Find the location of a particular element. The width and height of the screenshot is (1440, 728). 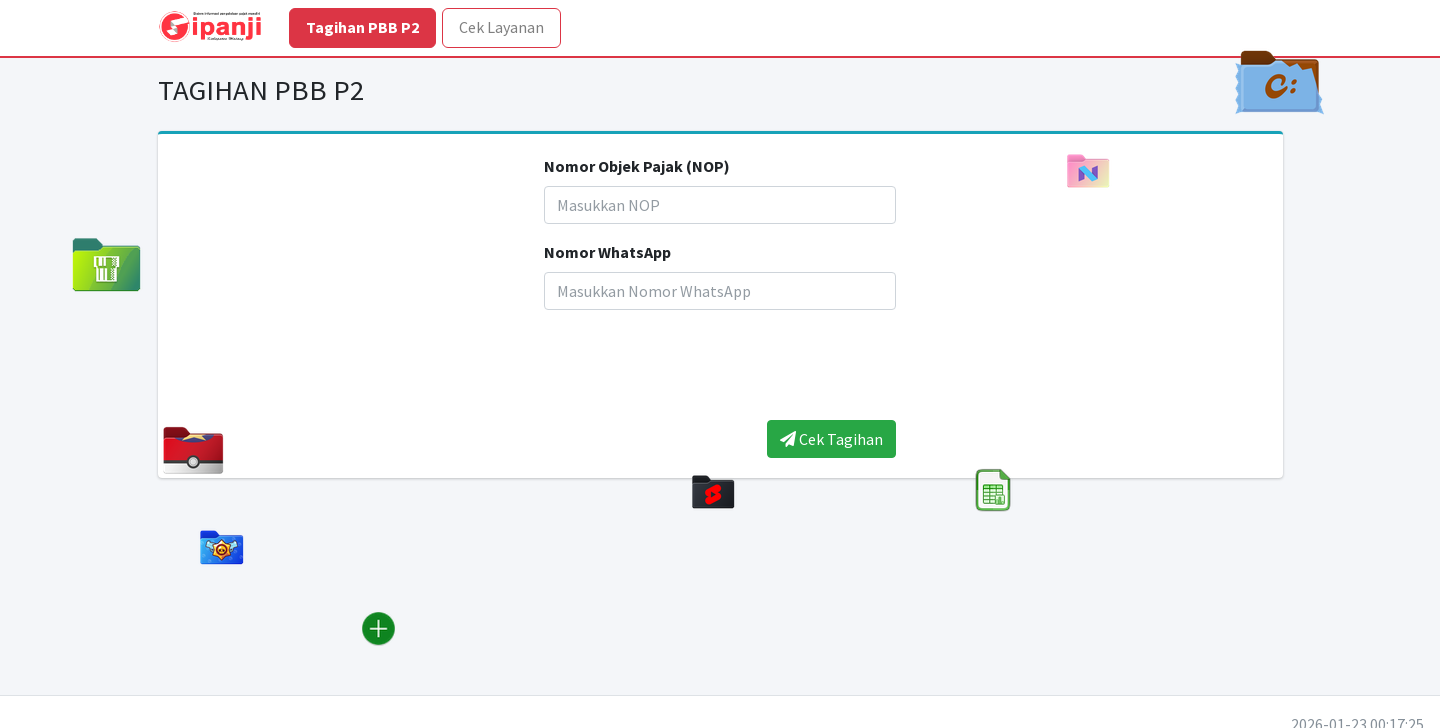

add a new item to a list is located at coordinates (378, 628).